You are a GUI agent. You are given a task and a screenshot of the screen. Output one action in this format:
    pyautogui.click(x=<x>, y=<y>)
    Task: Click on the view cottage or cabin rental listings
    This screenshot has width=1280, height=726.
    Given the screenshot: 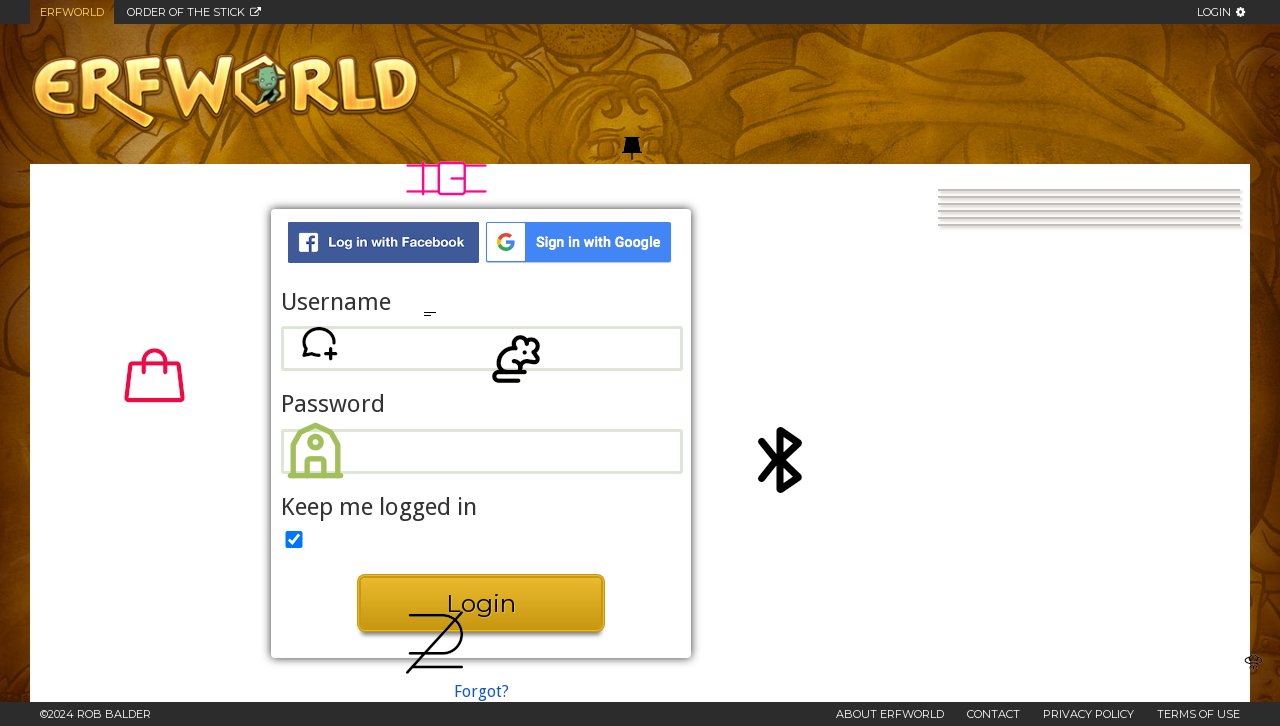 What is the action you would take?
    pyautogui.click(x=315, y=450)
    